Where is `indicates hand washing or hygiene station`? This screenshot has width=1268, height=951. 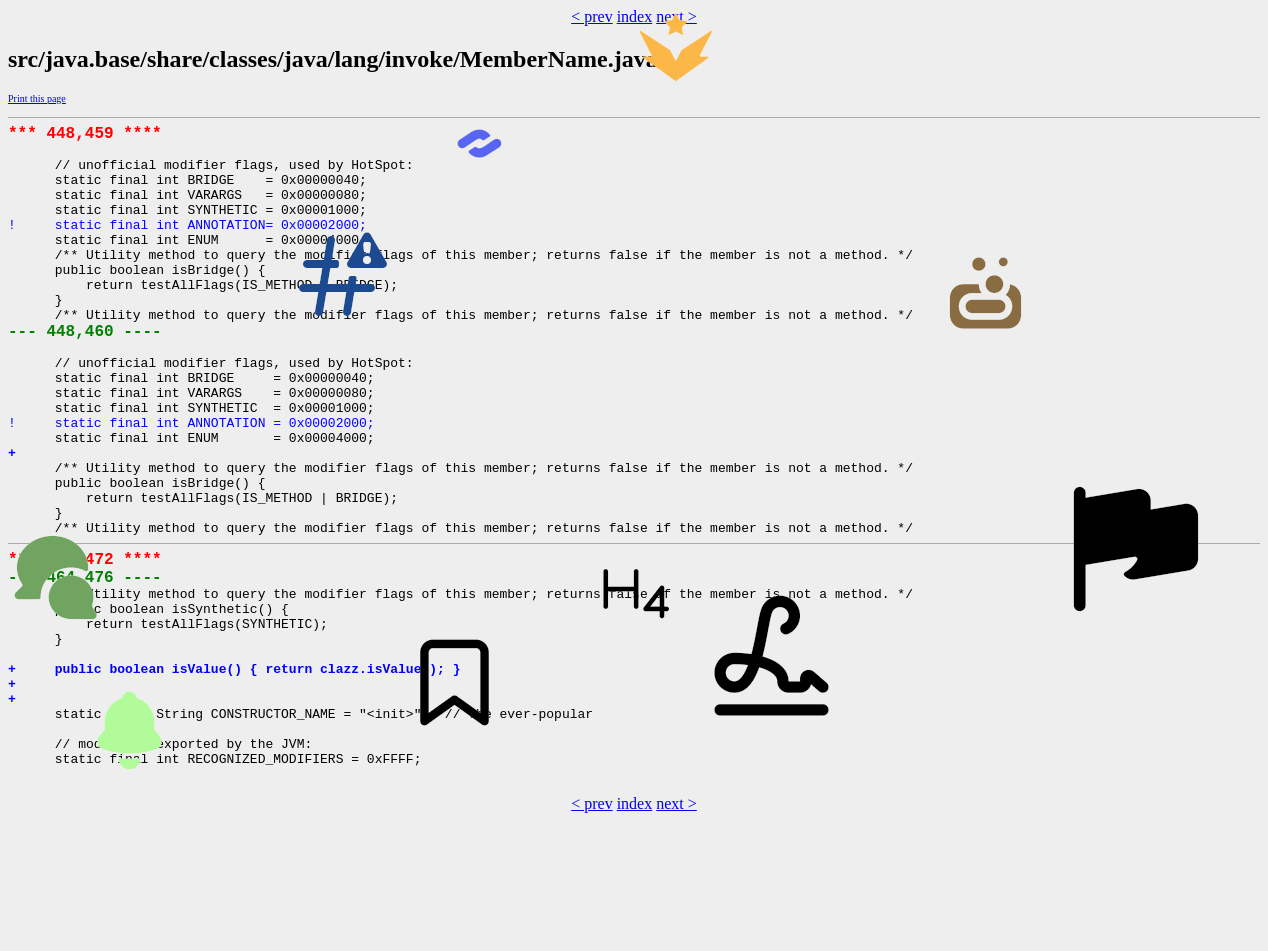 indicates hand washing or hygiene station is located at coordinates (985, 297).